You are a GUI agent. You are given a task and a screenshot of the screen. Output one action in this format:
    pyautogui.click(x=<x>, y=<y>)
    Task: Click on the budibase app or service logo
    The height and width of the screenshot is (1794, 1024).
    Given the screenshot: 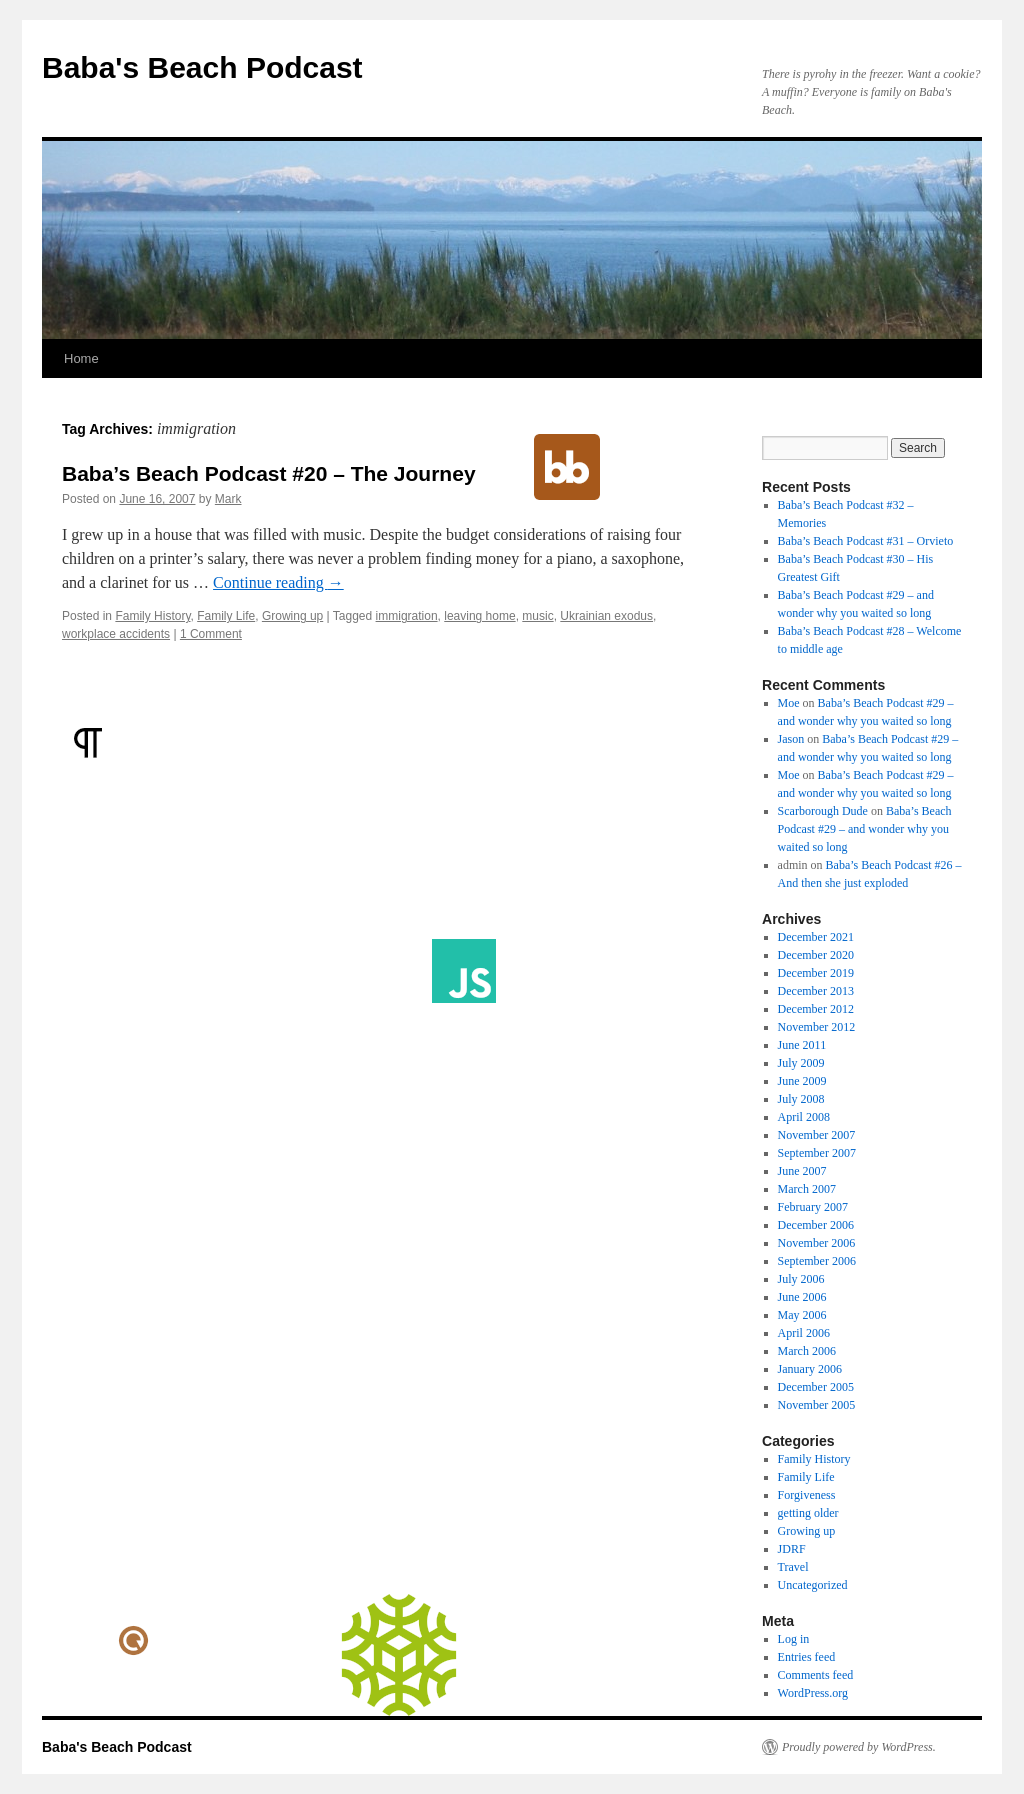 What is the action you would take?
    pyautogui.click(x=567, y=467)
    